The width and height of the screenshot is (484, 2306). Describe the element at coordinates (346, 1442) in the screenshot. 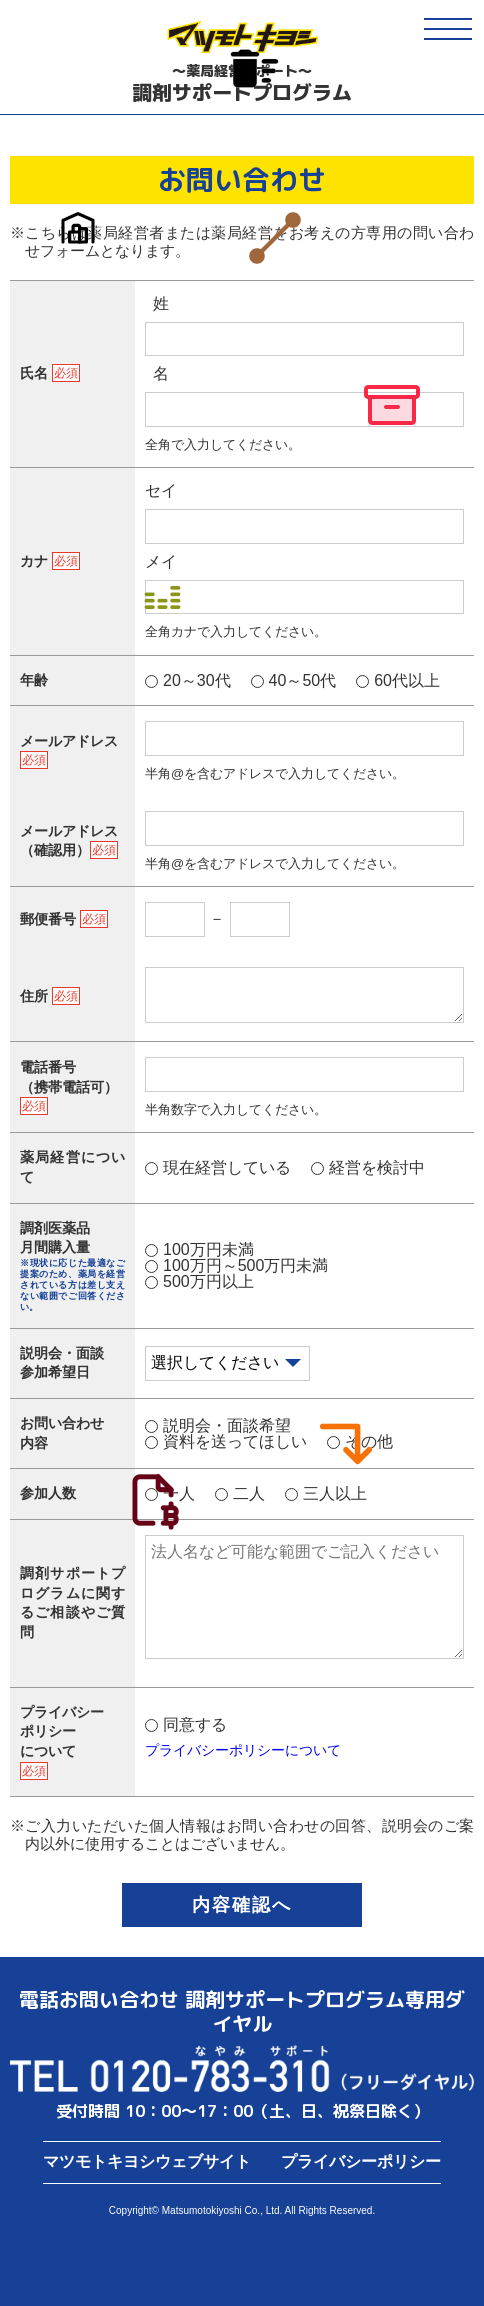

I see `move content right then down` at that location.